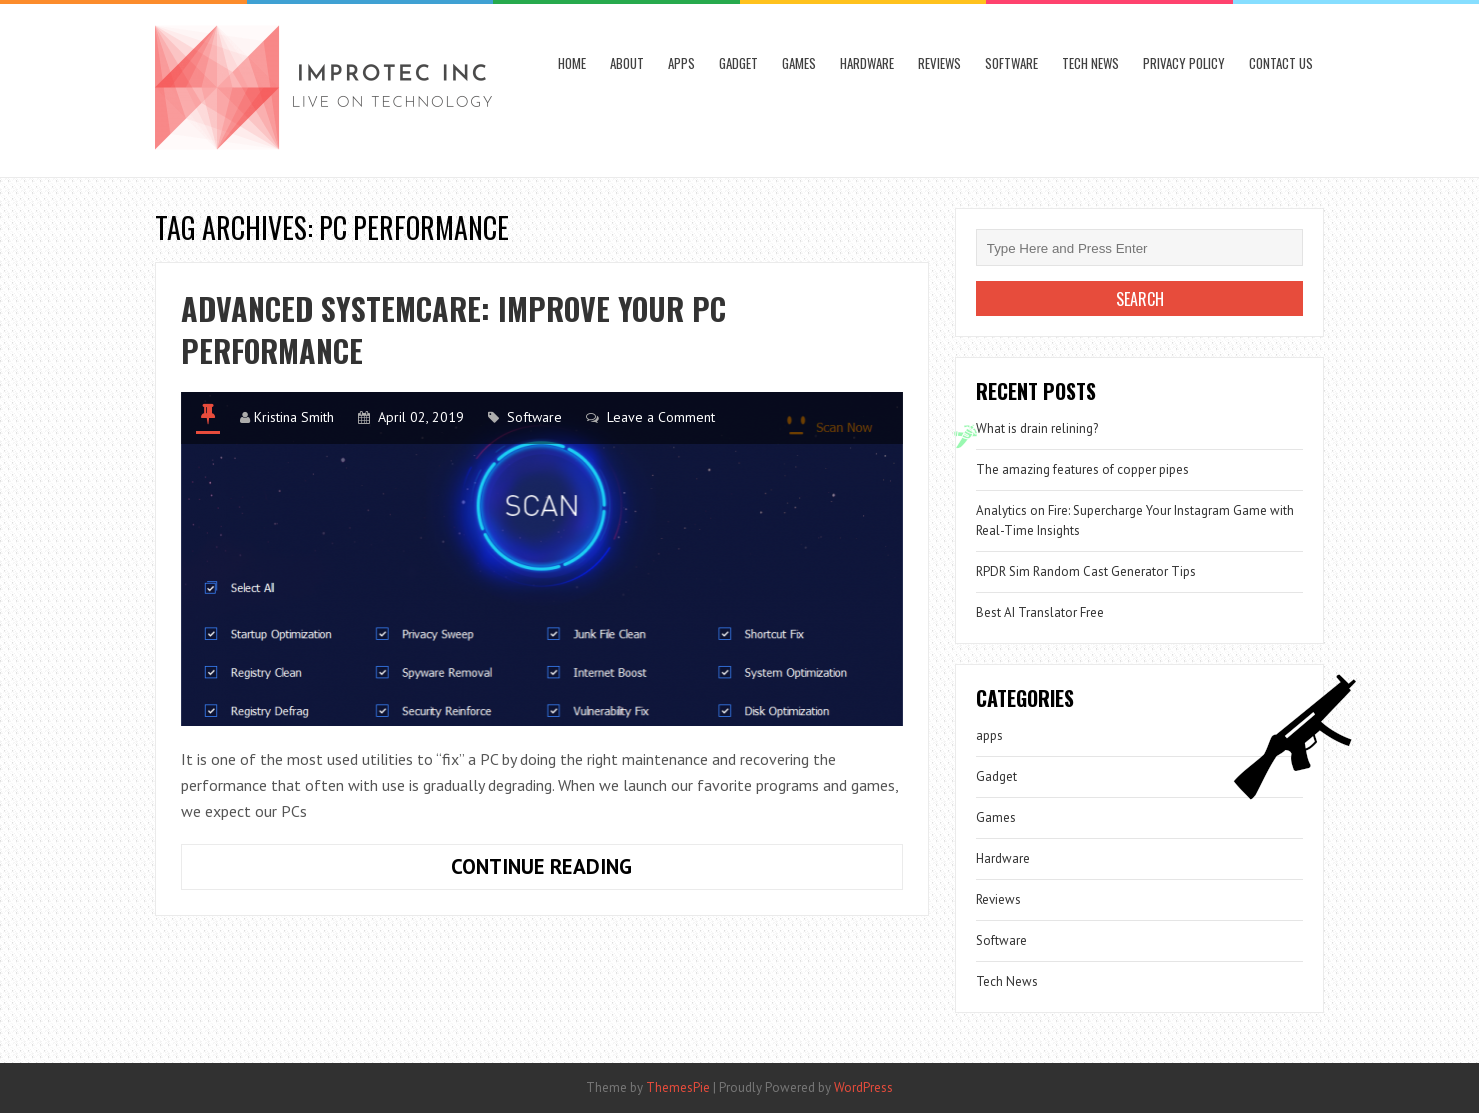 This screenshot has height=1113, width=1479. Describe the element at coordinates (1294, 737) in the screenshot. I see `select MP5 submachine gun weapon` at that location.